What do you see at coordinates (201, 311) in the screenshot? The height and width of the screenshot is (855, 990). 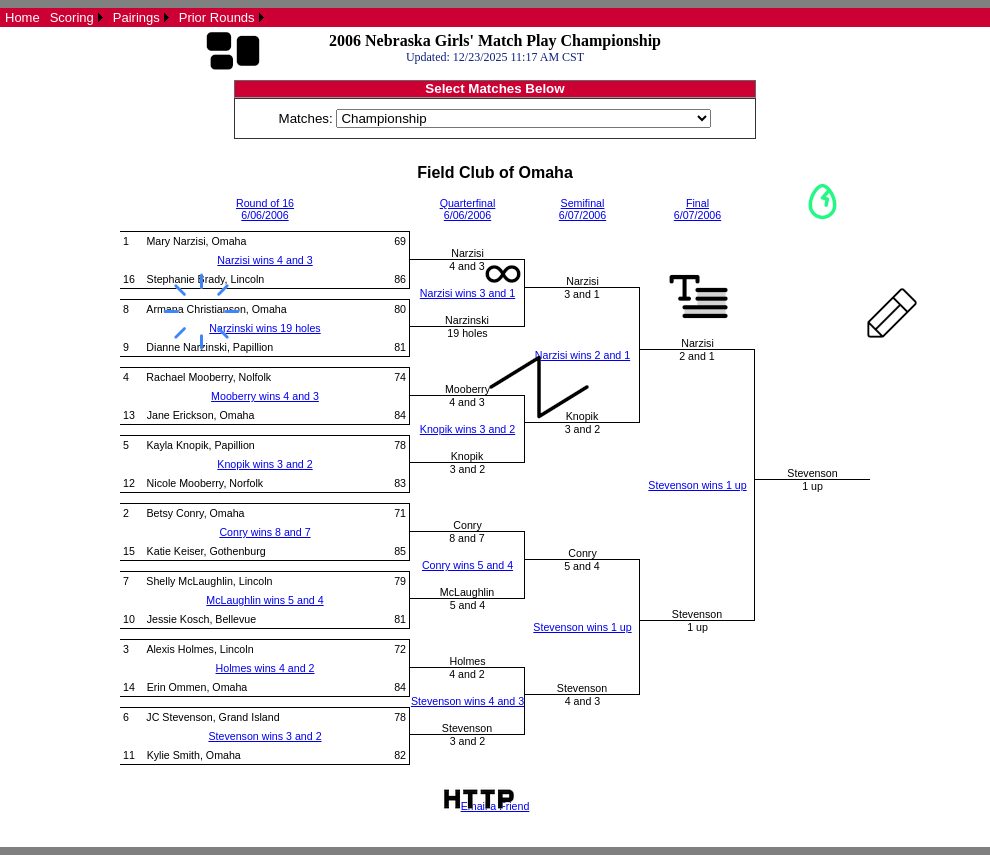 I see `indicates content is loading` at bounding box center [201, 311].